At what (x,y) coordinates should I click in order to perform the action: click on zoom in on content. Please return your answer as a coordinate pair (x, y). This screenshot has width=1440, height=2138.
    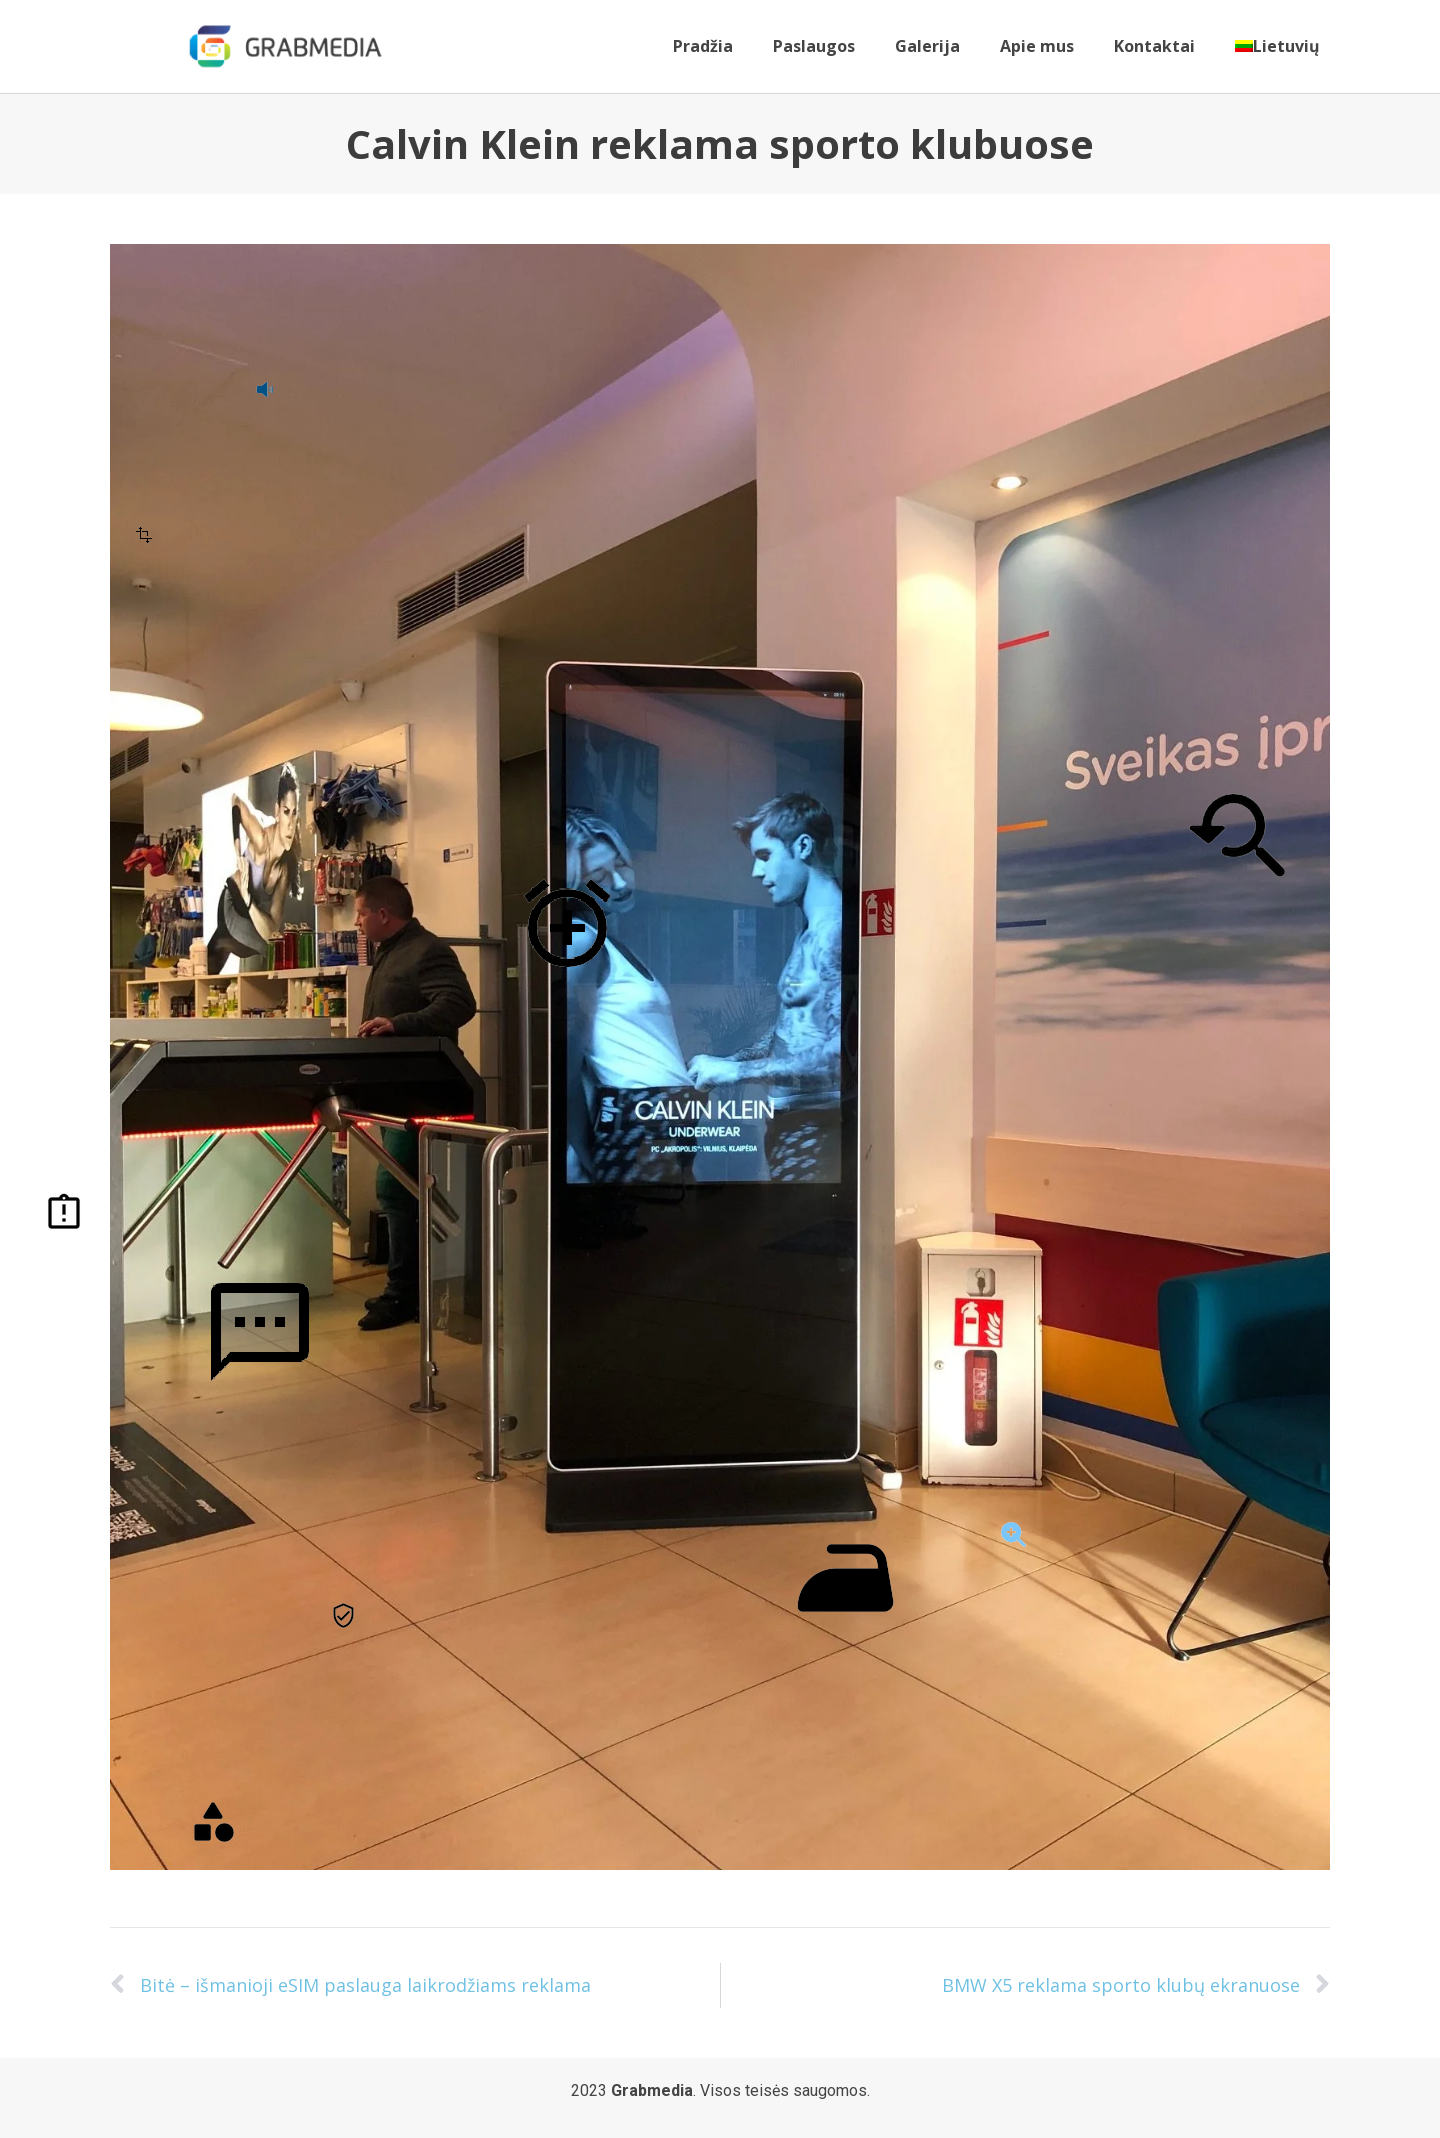
    Looking at the image, I should click on (1013, 1534).